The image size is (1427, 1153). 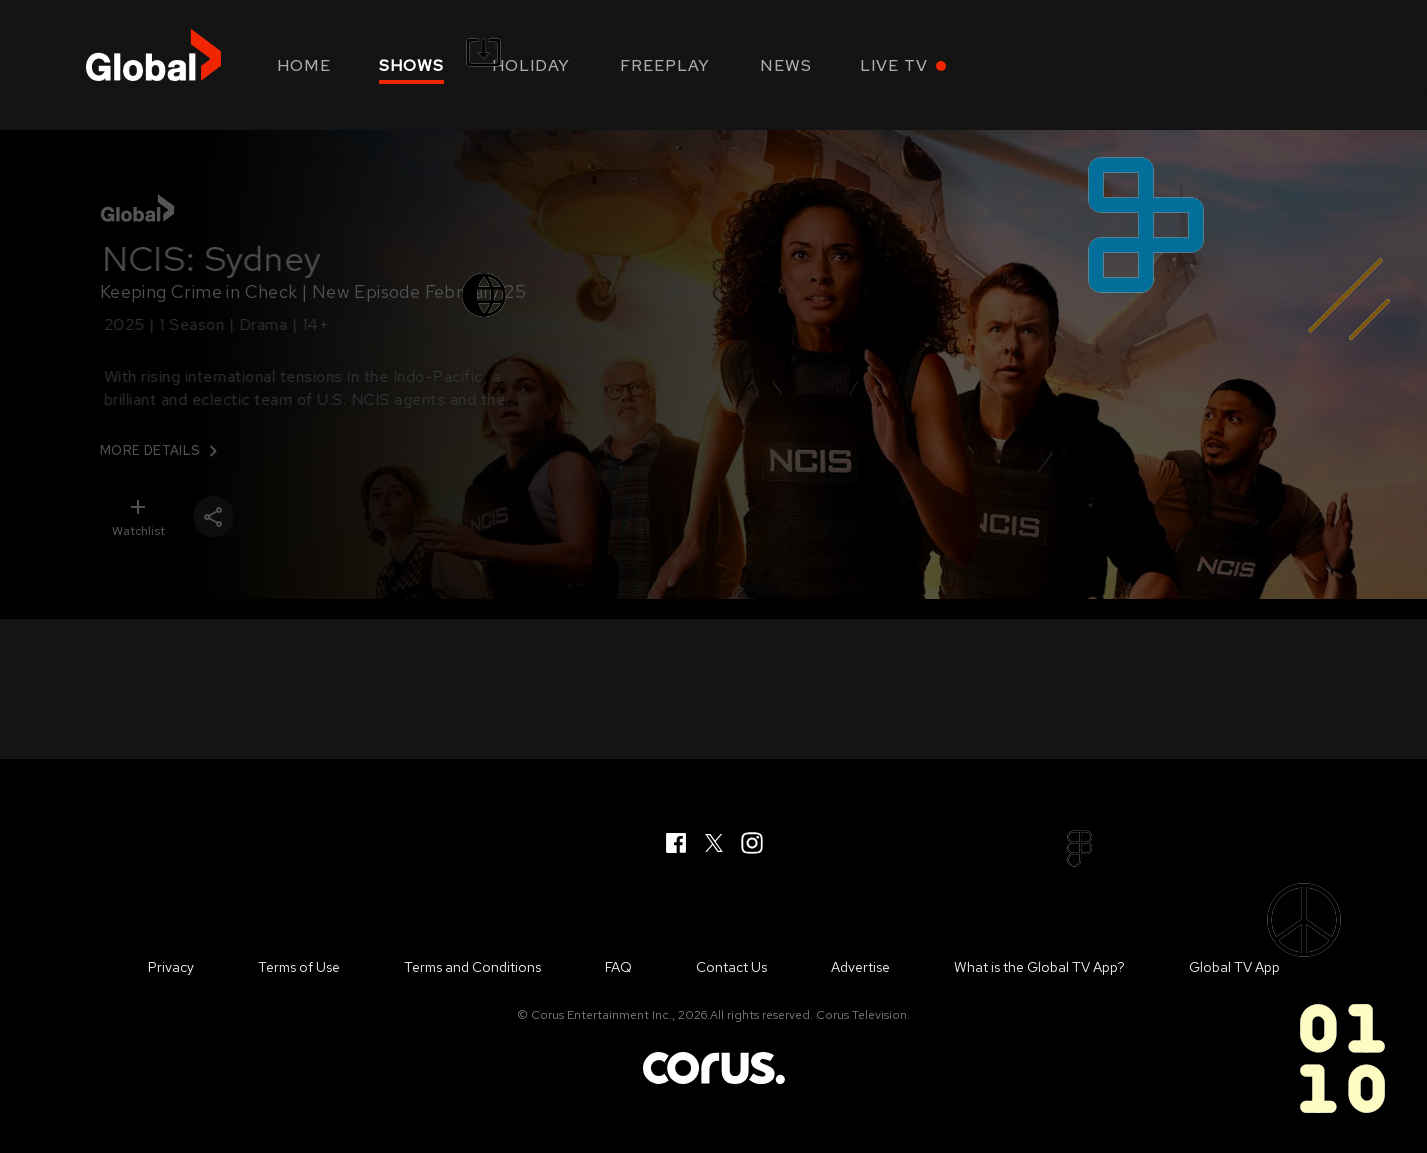 I want to click on open replit, so click(x=1136, y=225).